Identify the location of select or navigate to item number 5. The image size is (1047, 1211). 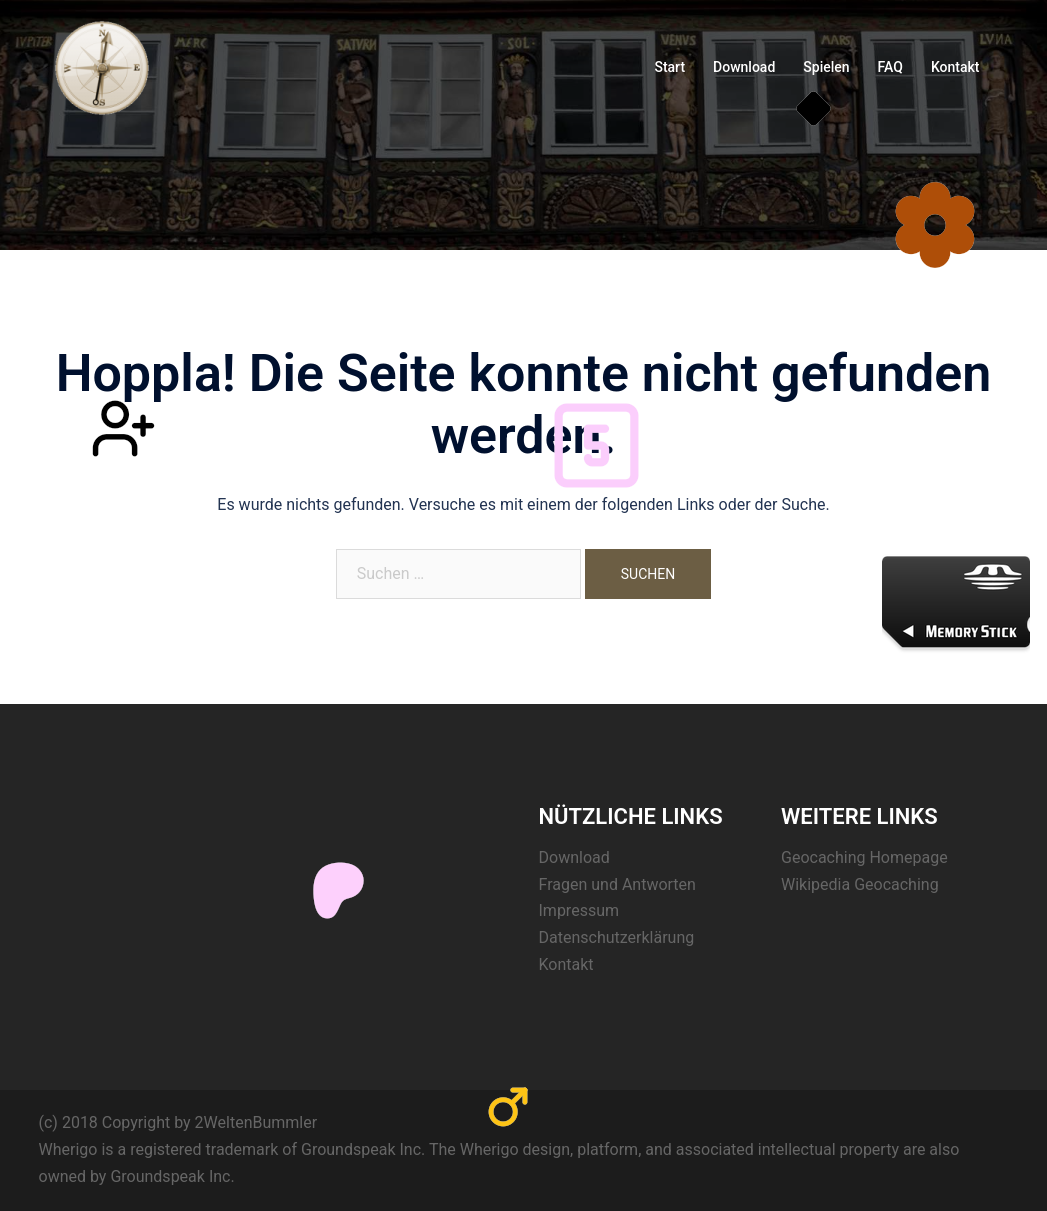
(596, 445).